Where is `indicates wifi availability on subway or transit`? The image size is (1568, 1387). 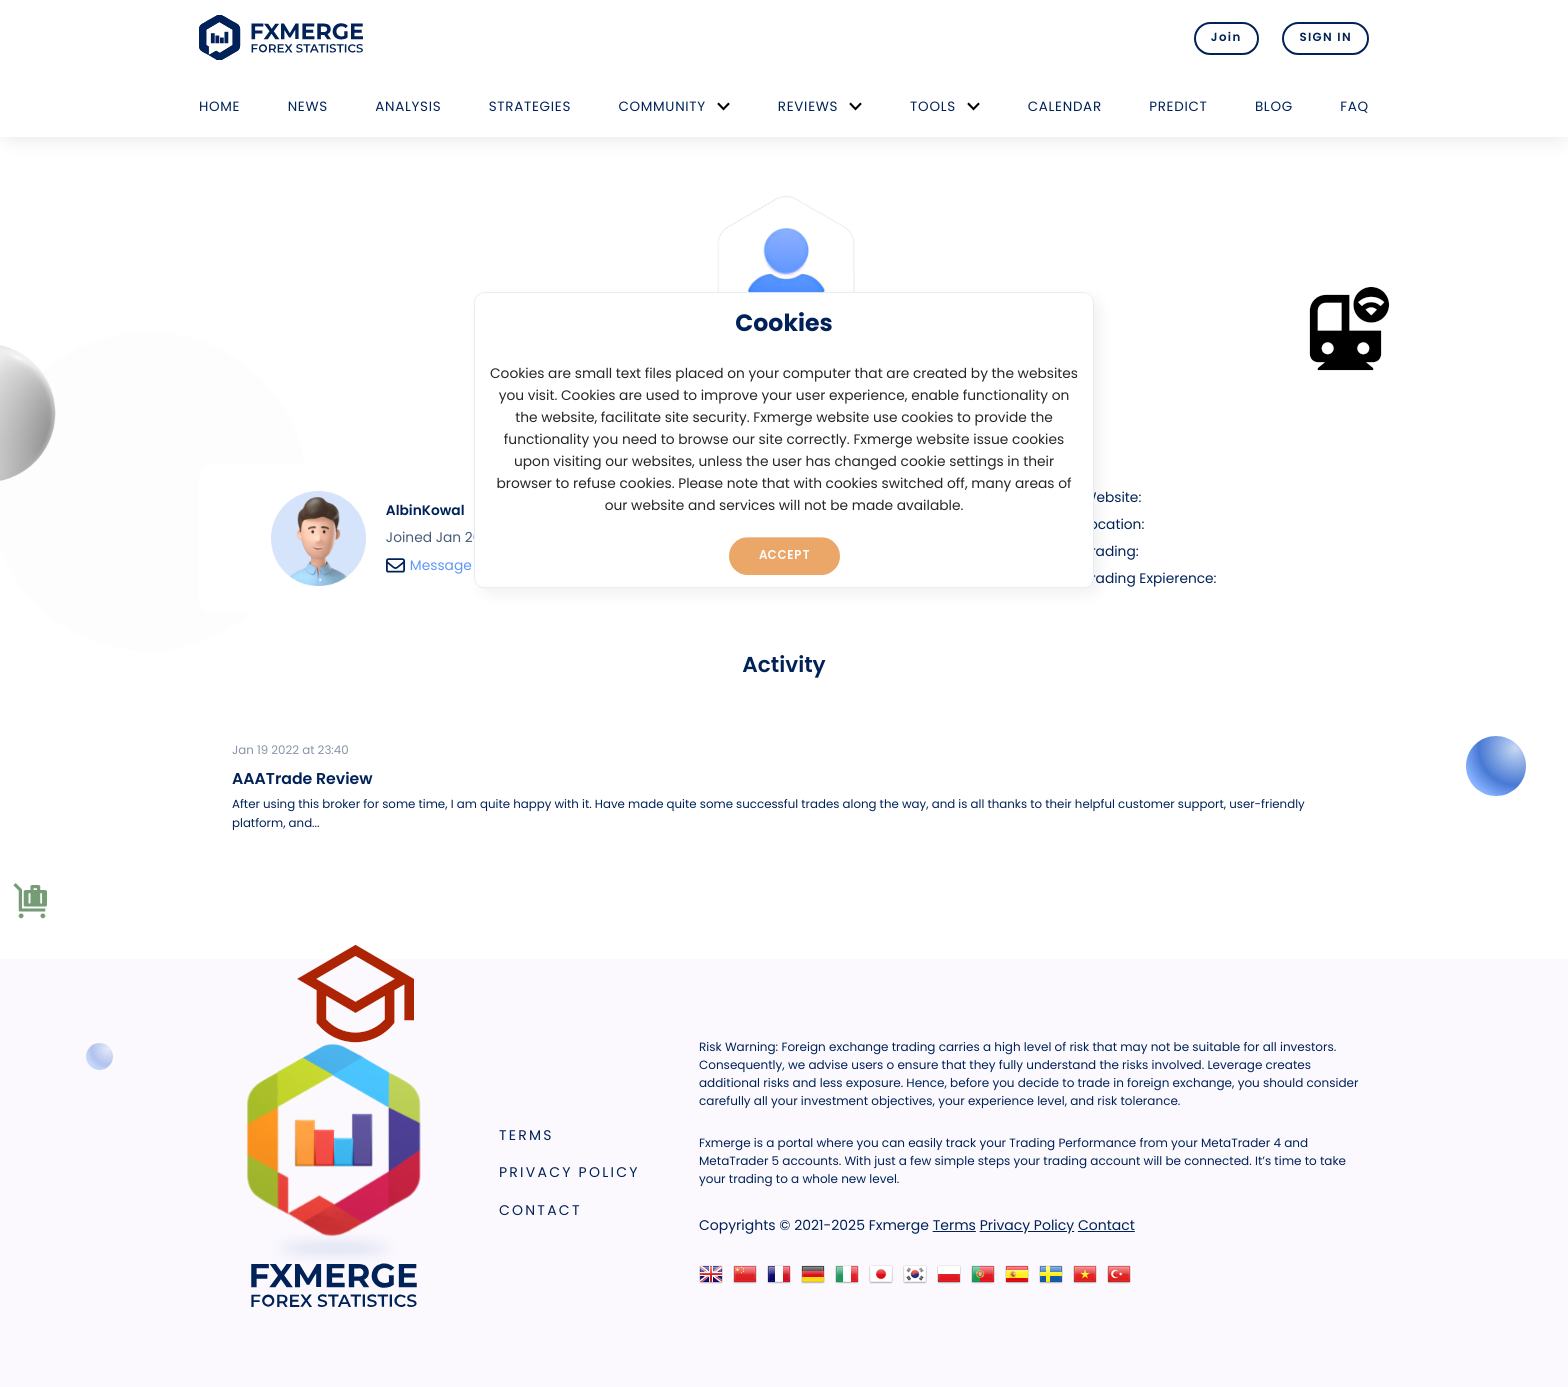
indicates wifi availability on subway or transit is located at coordinates (1345, 330).